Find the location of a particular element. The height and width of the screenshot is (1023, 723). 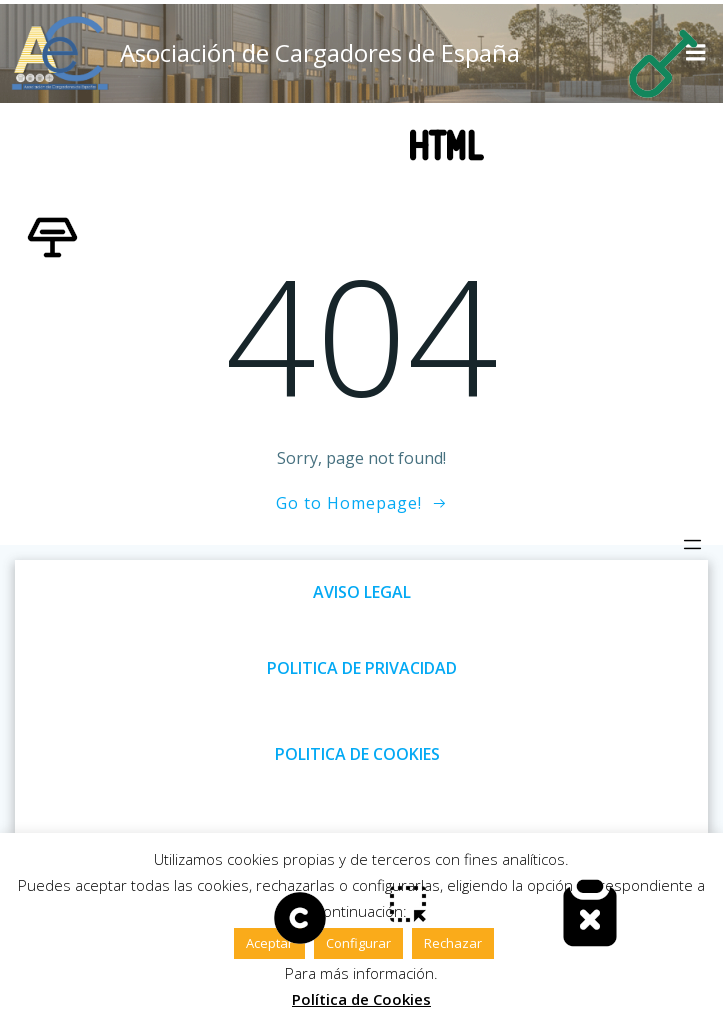

indicates copyrighted content is located at coordinates (300, 918).